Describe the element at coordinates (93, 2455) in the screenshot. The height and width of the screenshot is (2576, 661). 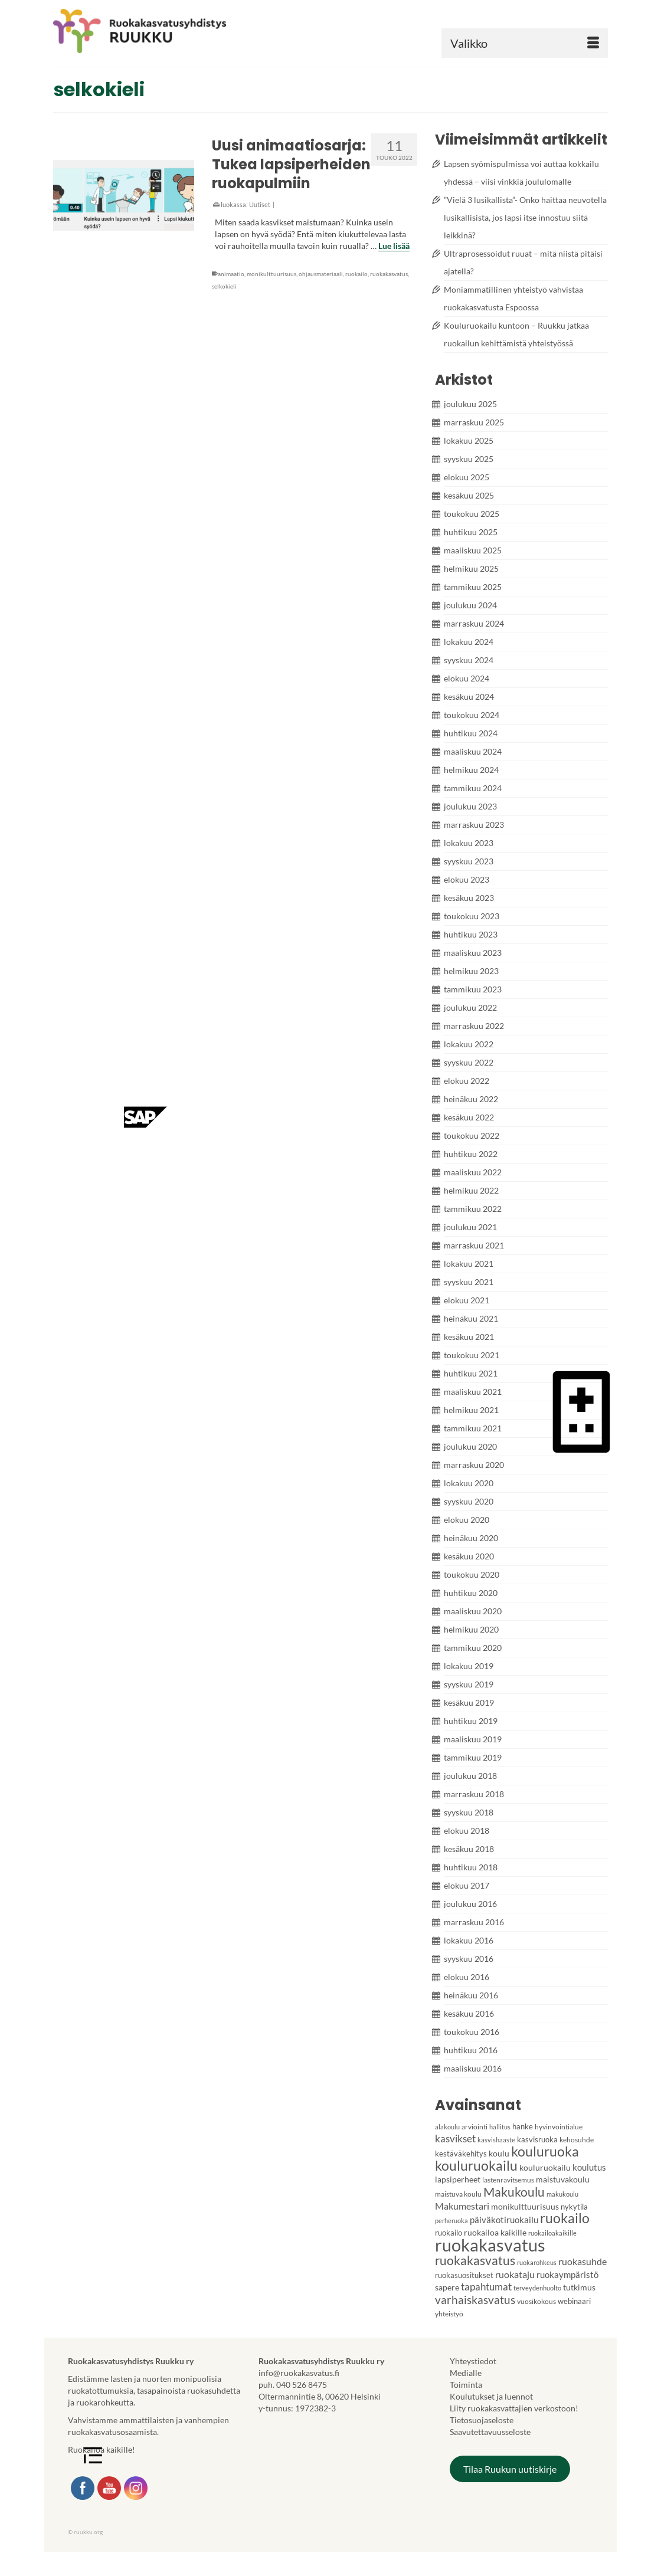
I see `insert a block quote` at that location.